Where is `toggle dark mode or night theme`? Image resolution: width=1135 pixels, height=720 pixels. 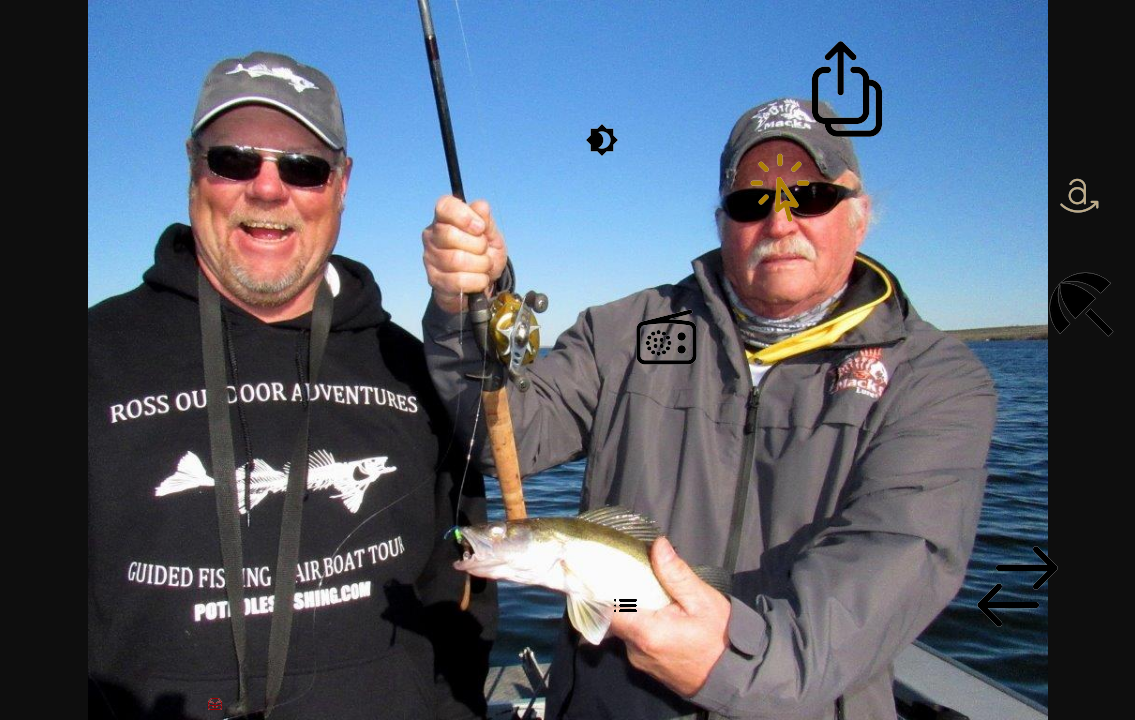
toggle dark mode or night theme is located at coordinates (602, 140).